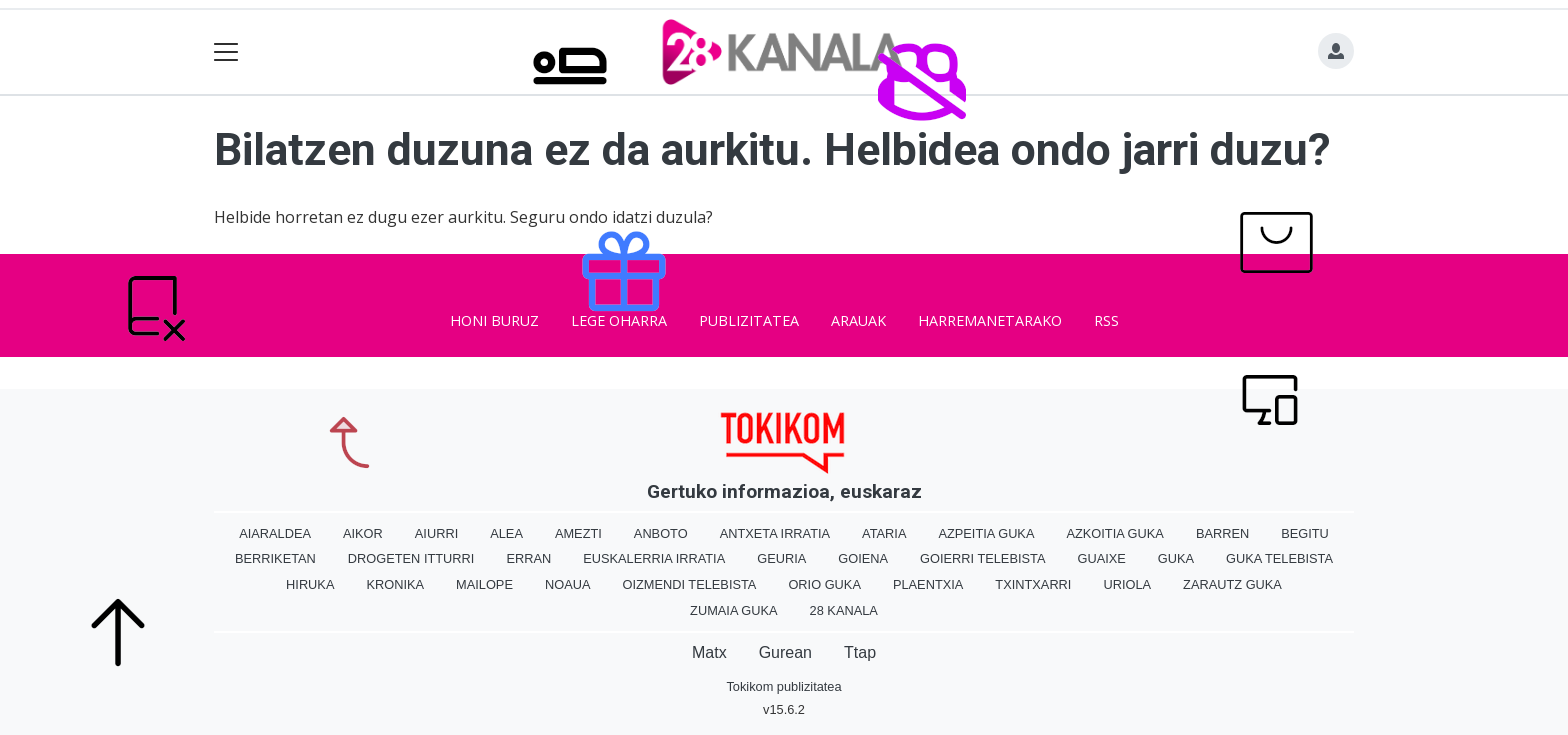  What do you see at coordinates (624, 276) in the screenshot?
I see `view or redeem a gift` at bounding box center [624, 276].